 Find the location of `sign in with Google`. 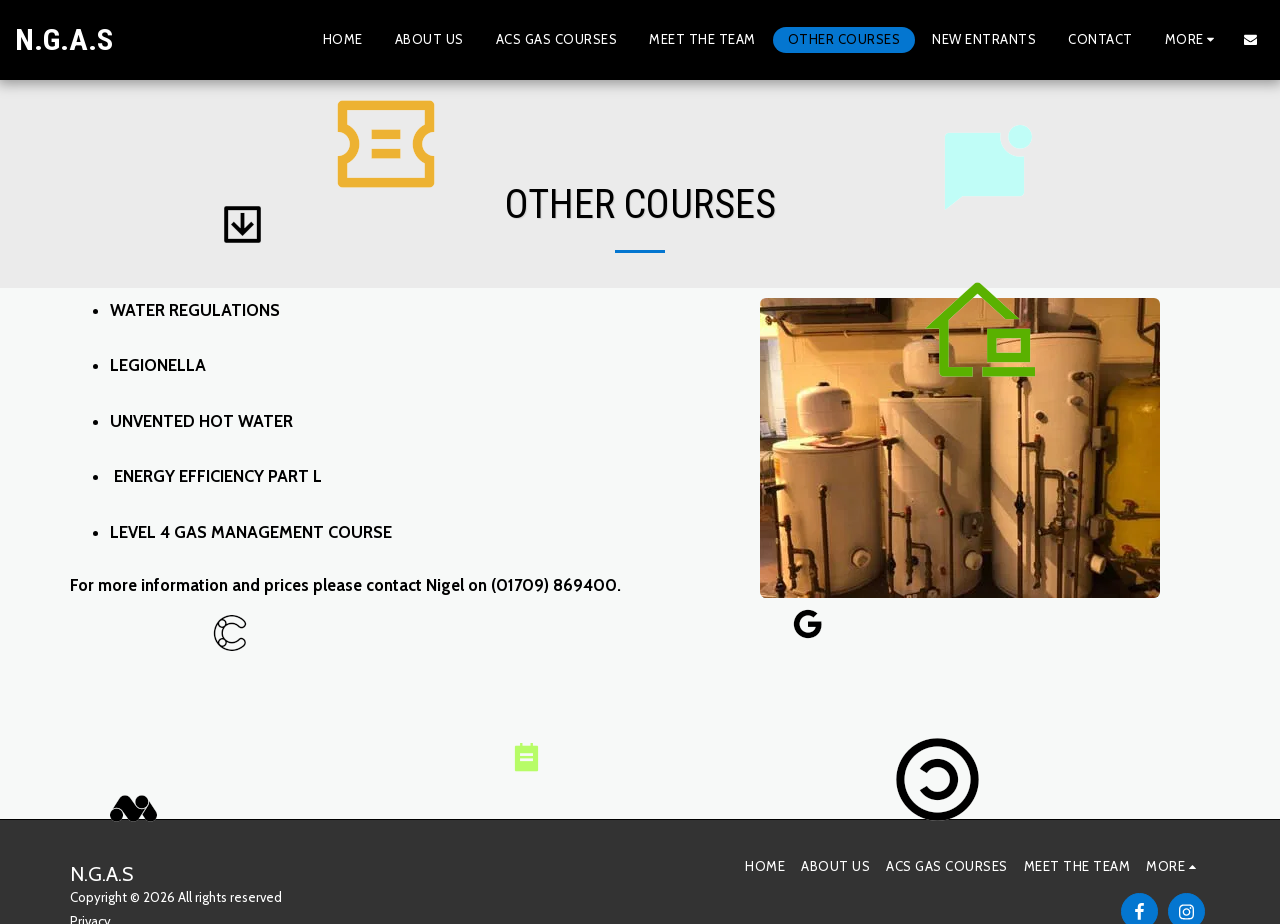

sign in with Google is located at coordinates (808, 624).